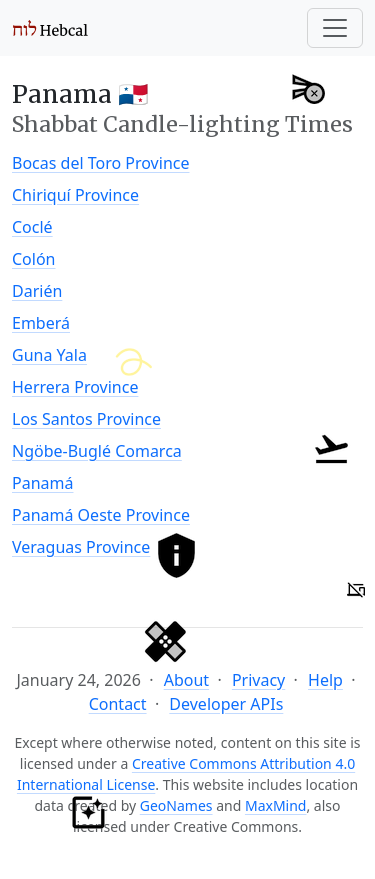 The height and width of the screenshot is (879, 375). What do you see at coordinates (132, 362) in the screenshot?
I see `toggle freehand drawing or scribble mode` at bounding box center [132, 362].